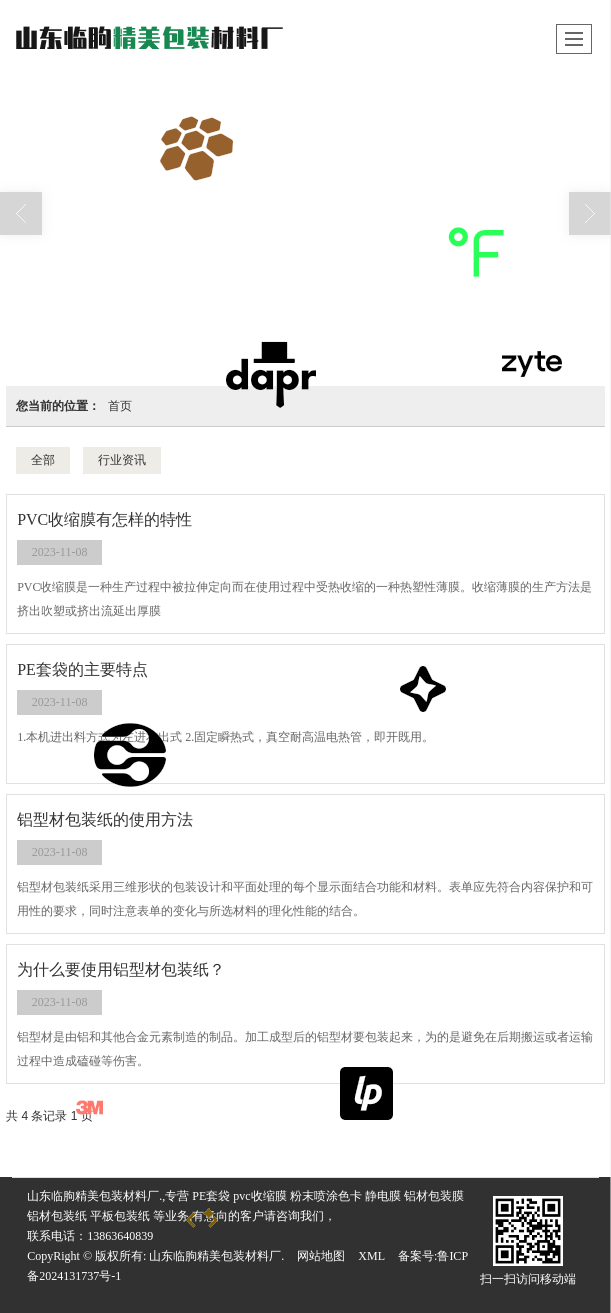  What do you see at coordinates (202, 1220) in the screenshot?
I see `access AI-powered code generation tools` at bounding box center [202, 1220].